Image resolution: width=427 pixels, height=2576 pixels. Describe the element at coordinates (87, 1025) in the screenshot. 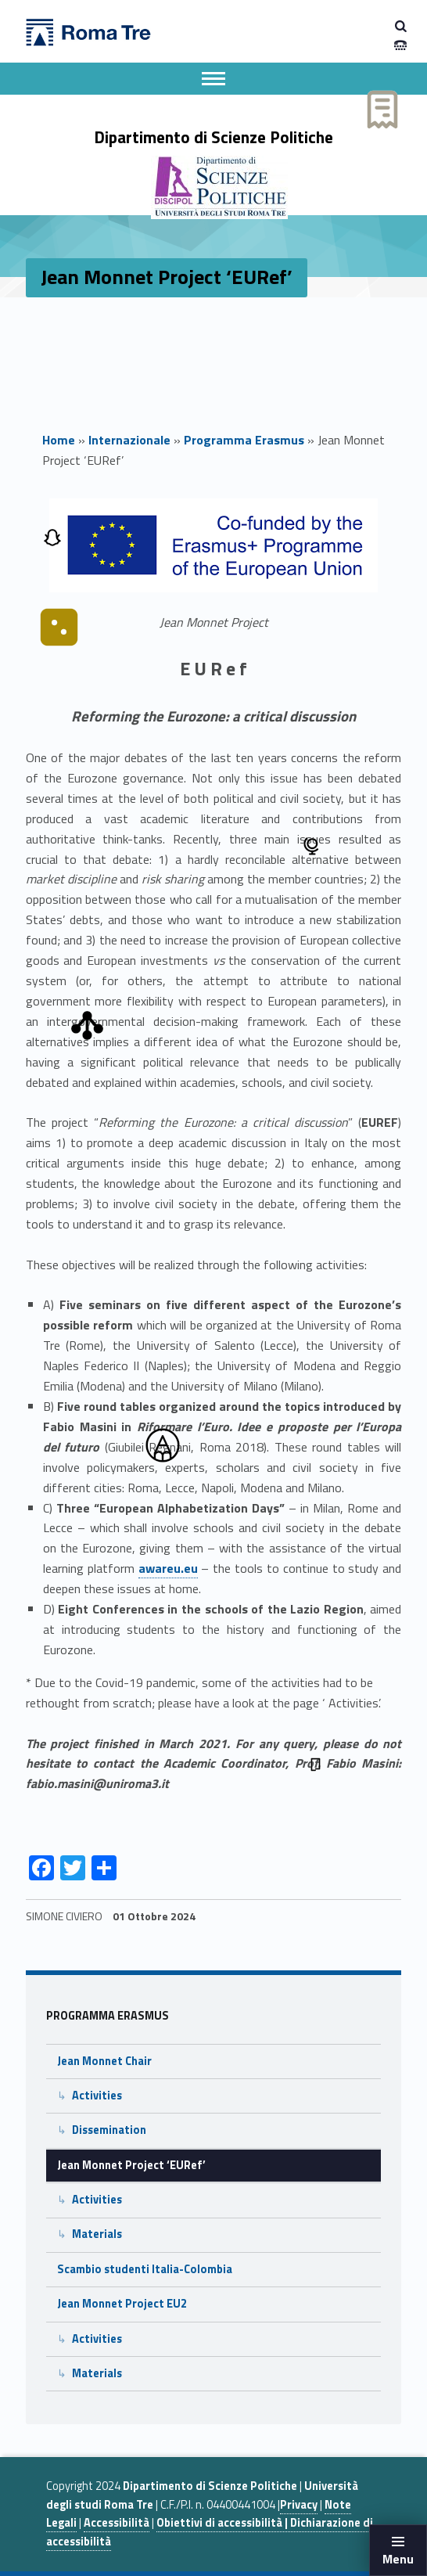

I see `view hierarchical data structure` at that location.